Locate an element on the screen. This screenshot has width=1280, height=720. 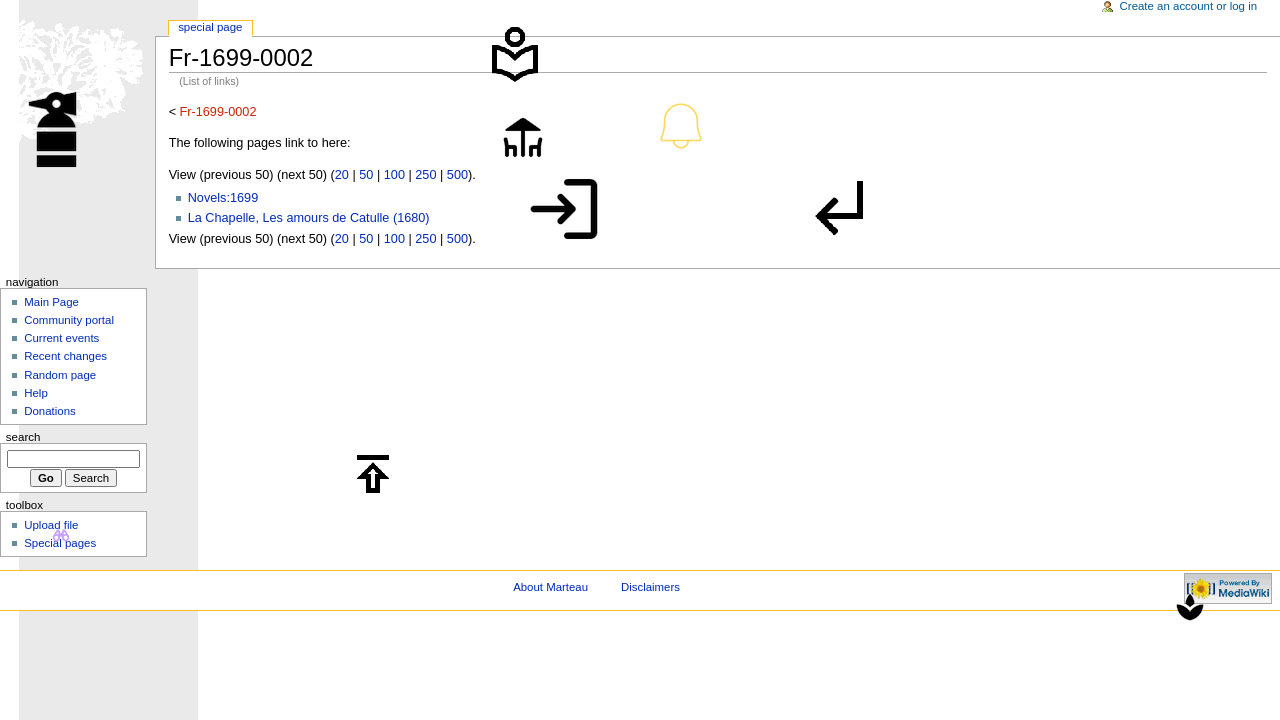
indicates fire safety equipment location is located at coordinates (56, 127).